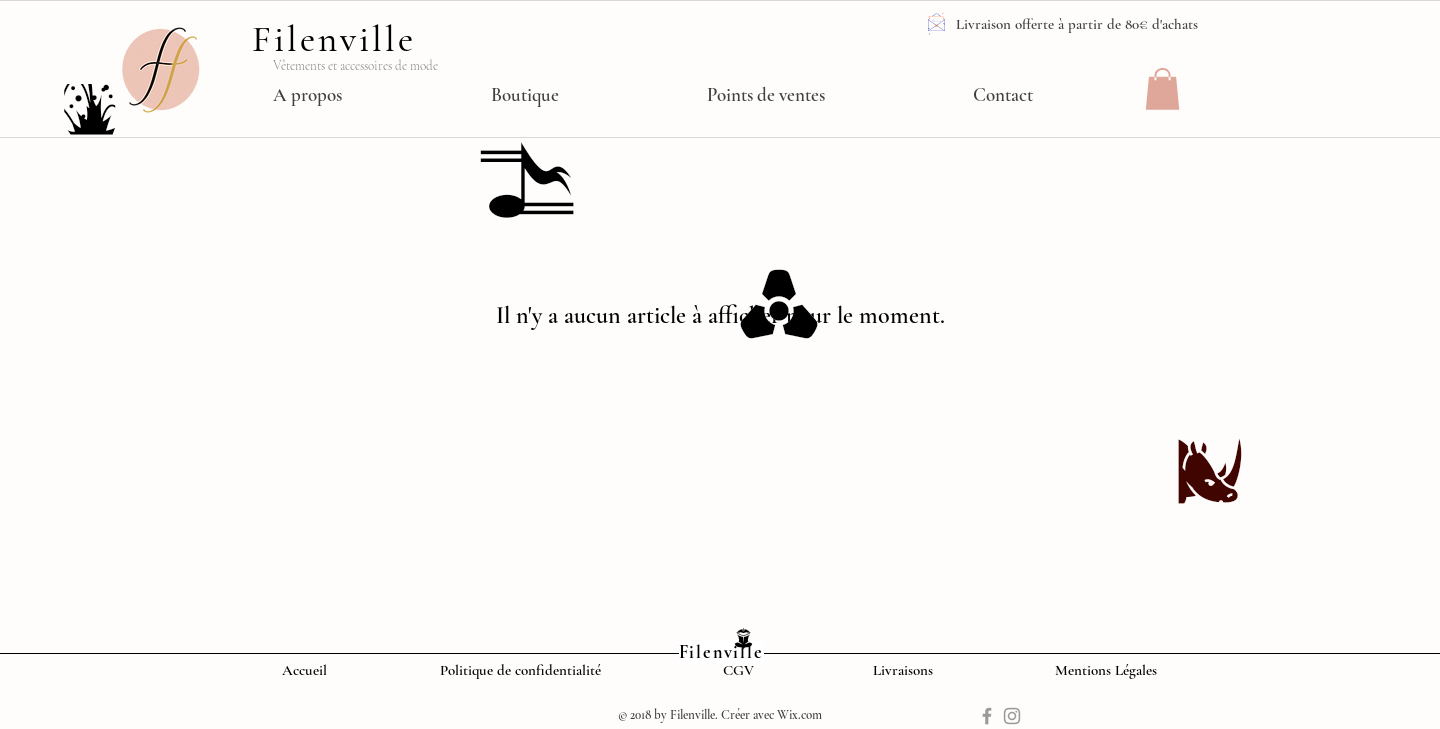 The height and width of the screenshot is (729, 1440). Describe the element at coordinates (526, 182) in the screenshot. I see `adjust audio pitch settings` at that location.